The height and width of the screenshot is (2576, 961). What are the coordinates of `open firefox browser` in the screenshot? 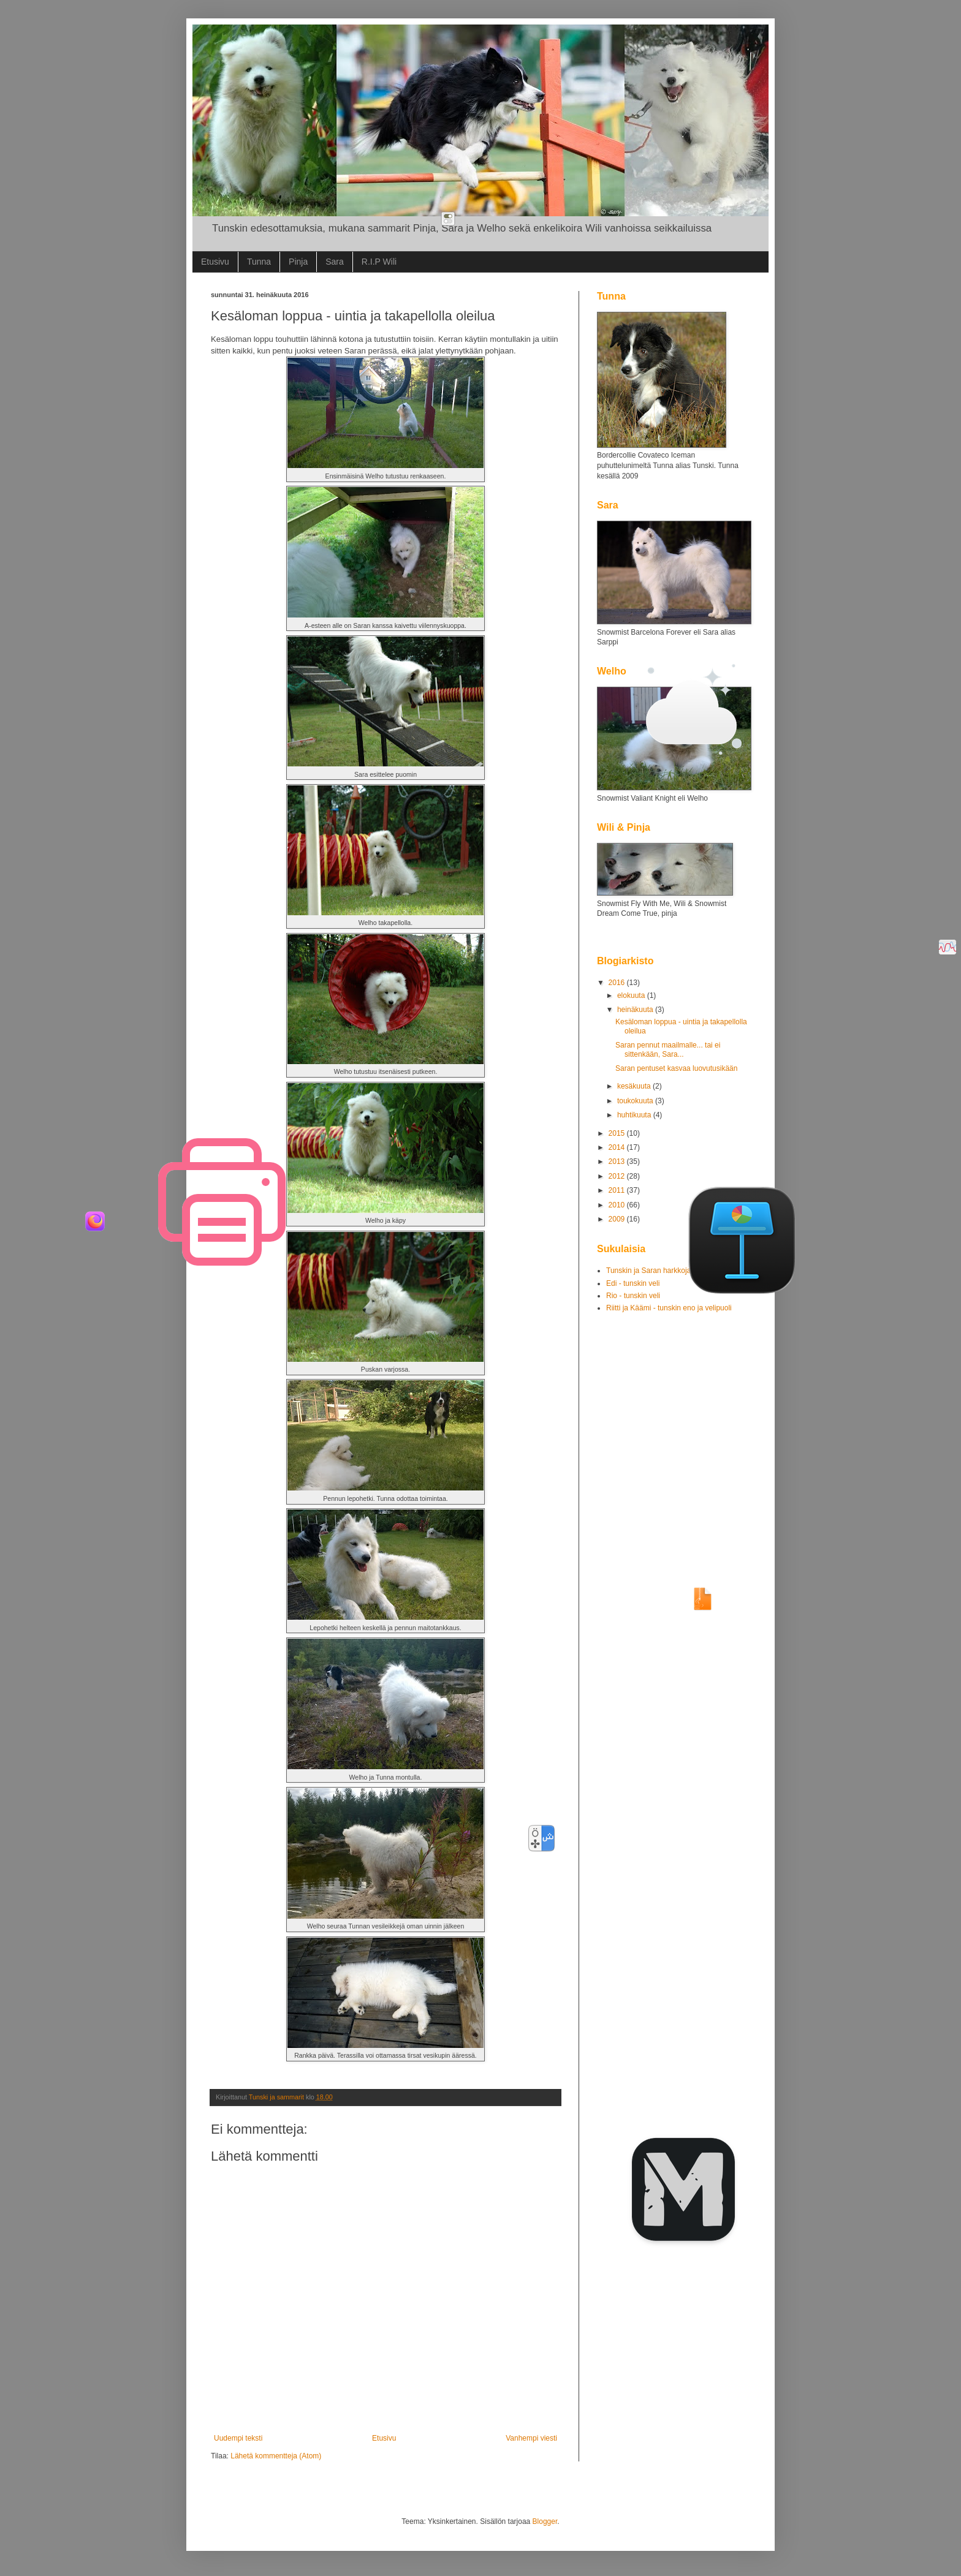 It's located at (95, 1221).